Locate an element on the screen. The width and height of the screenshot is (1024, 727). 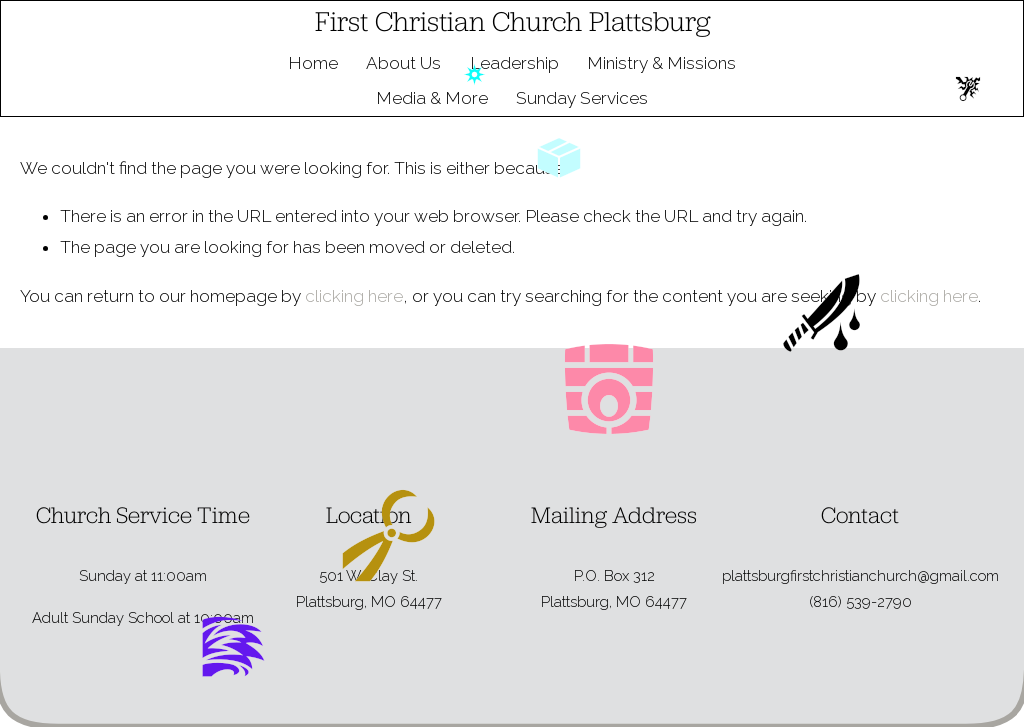
melee weapon item in game inventory is located at coordinates (821, 312).